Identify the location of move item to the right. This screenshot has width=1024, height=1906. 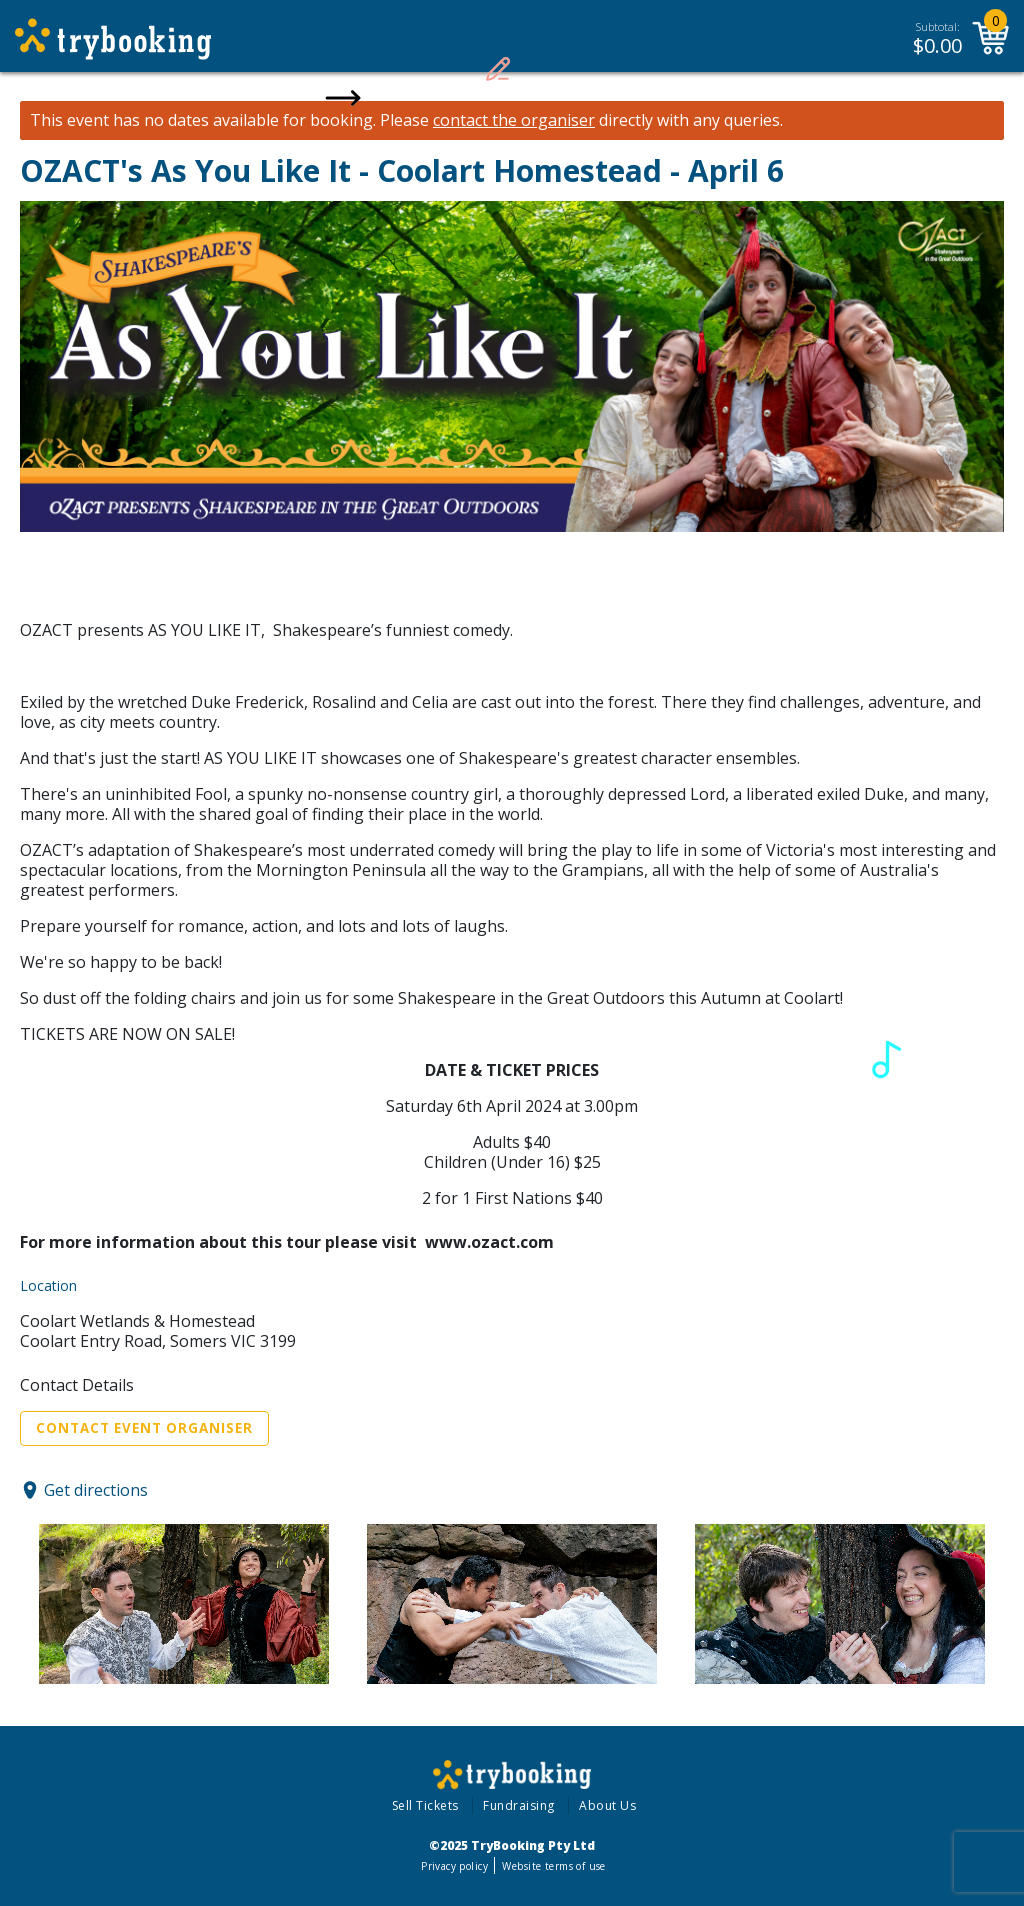
(343, 98).